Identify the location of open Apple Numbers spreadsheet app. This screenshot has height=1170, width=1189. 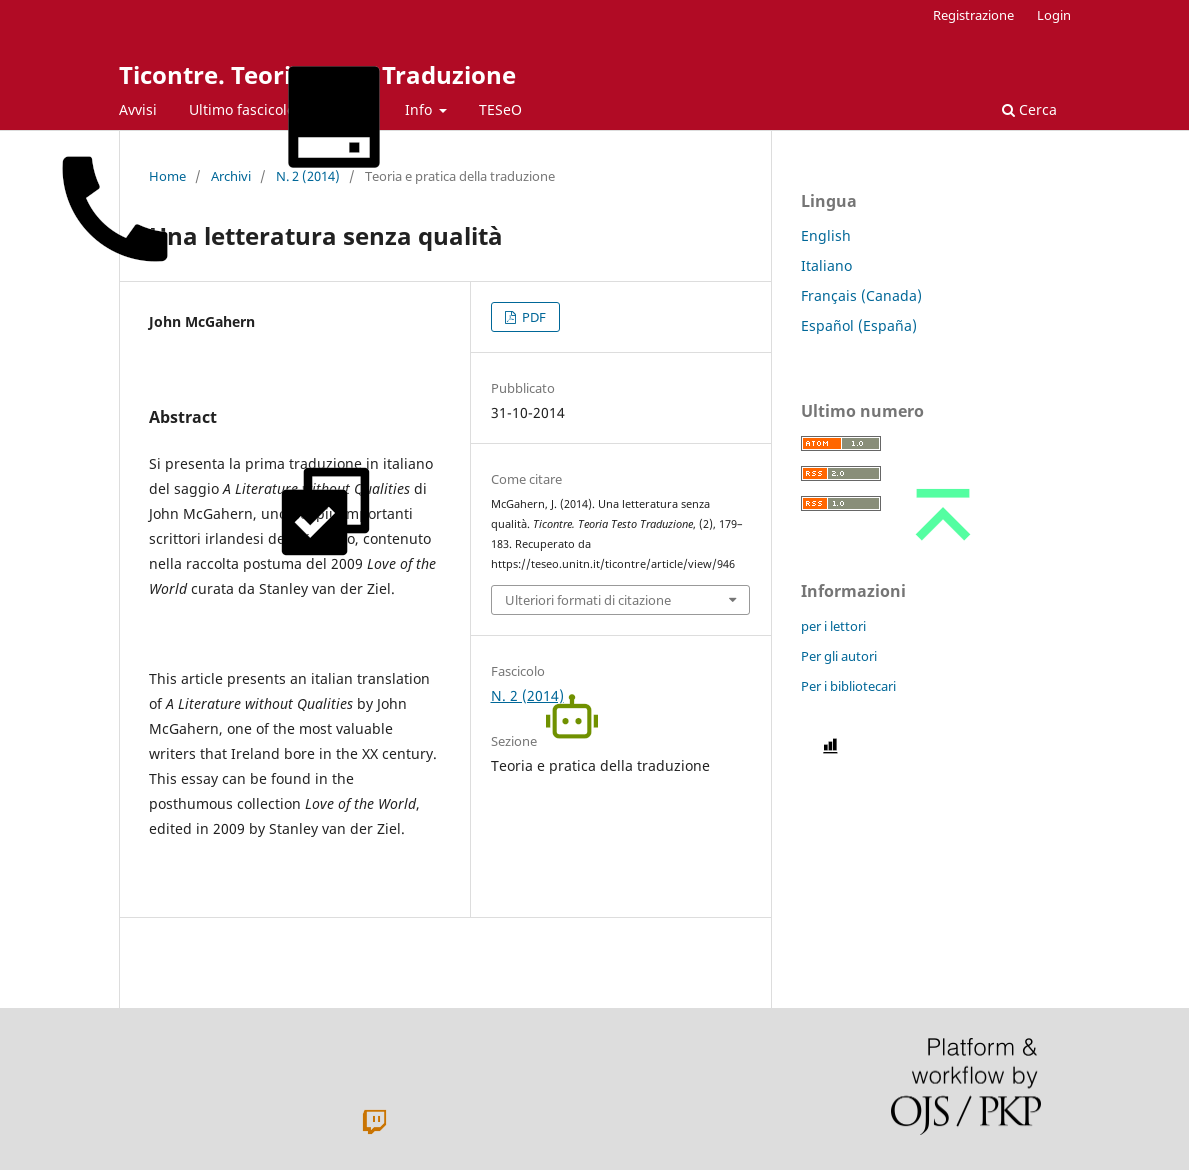
(830, 746).